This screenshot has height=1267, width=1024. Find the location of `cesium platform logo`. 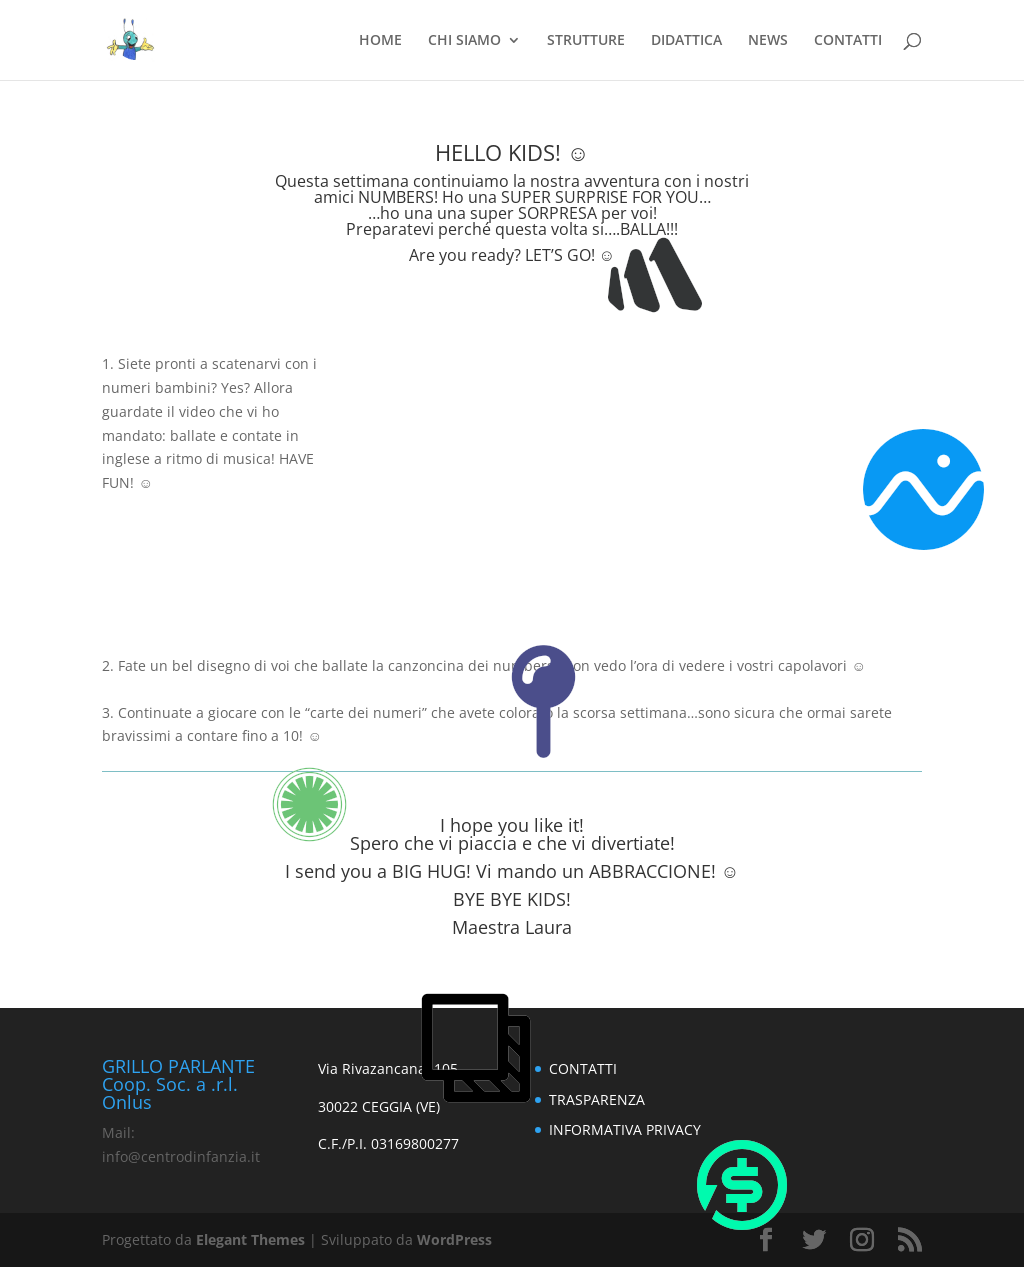

cesium platform logo is located at coordinates (923, 489).